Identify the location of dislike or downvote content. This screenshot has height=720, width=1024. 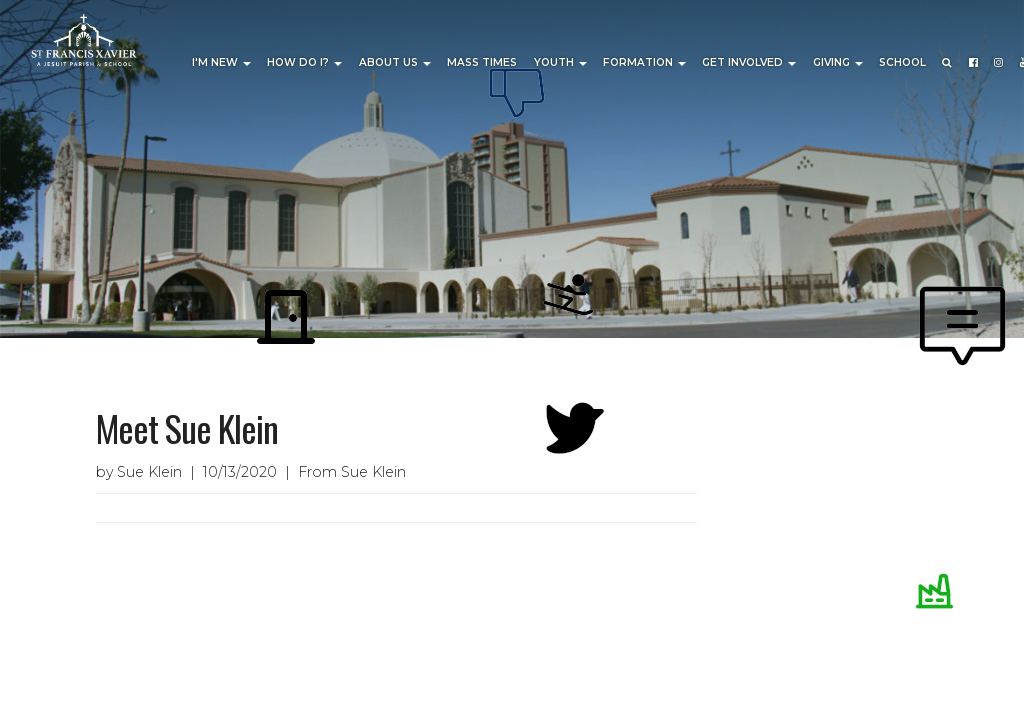
(517, 90).